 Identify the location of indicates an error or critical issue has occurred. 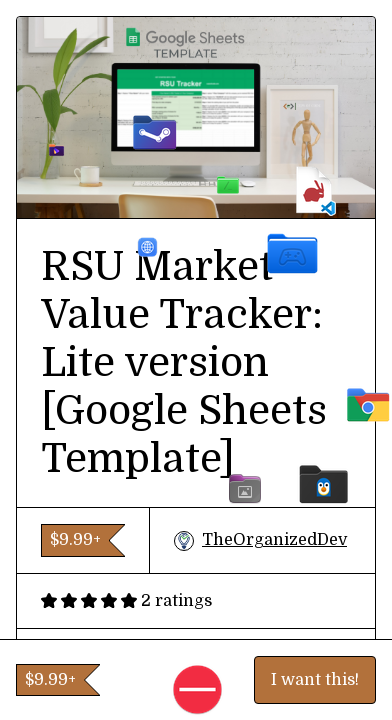
(197, 689).